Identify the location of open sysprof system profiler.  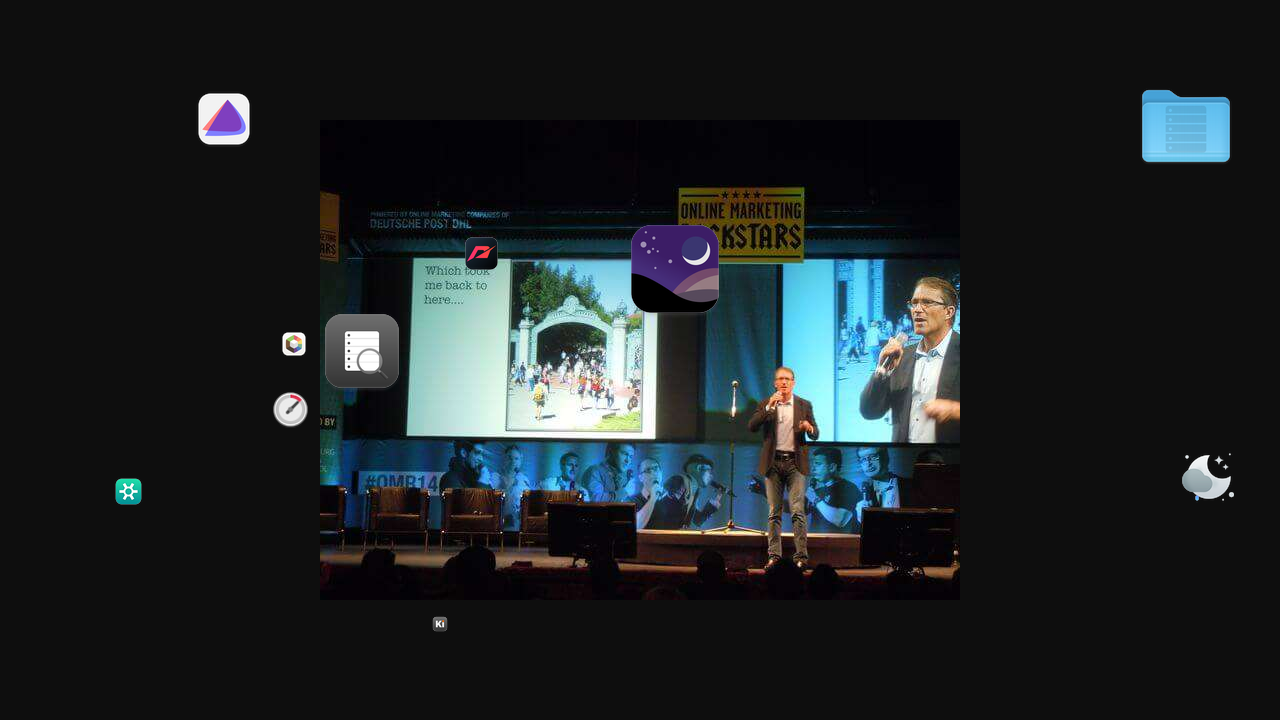
(290, 409).